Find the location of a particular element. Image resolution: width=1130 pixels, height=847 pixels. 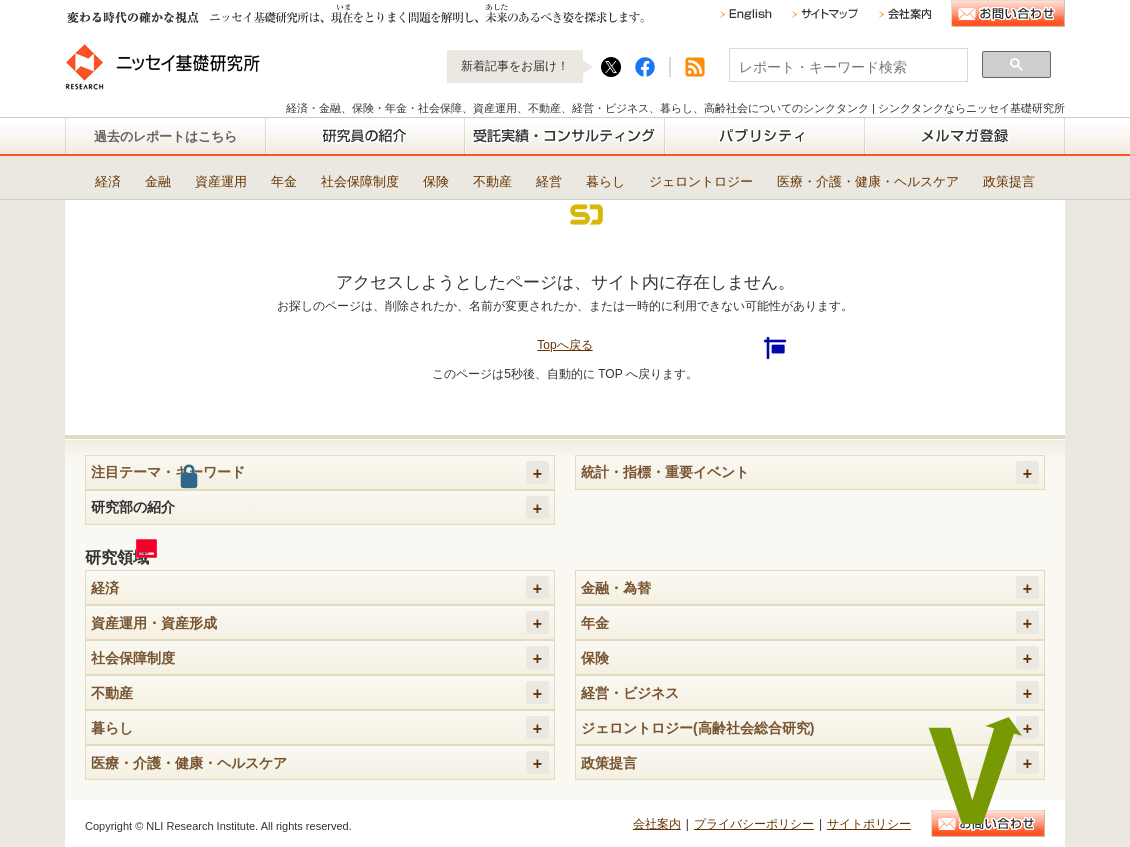

visit the Vector Logo Zone website is located at coordinates (975, 770).